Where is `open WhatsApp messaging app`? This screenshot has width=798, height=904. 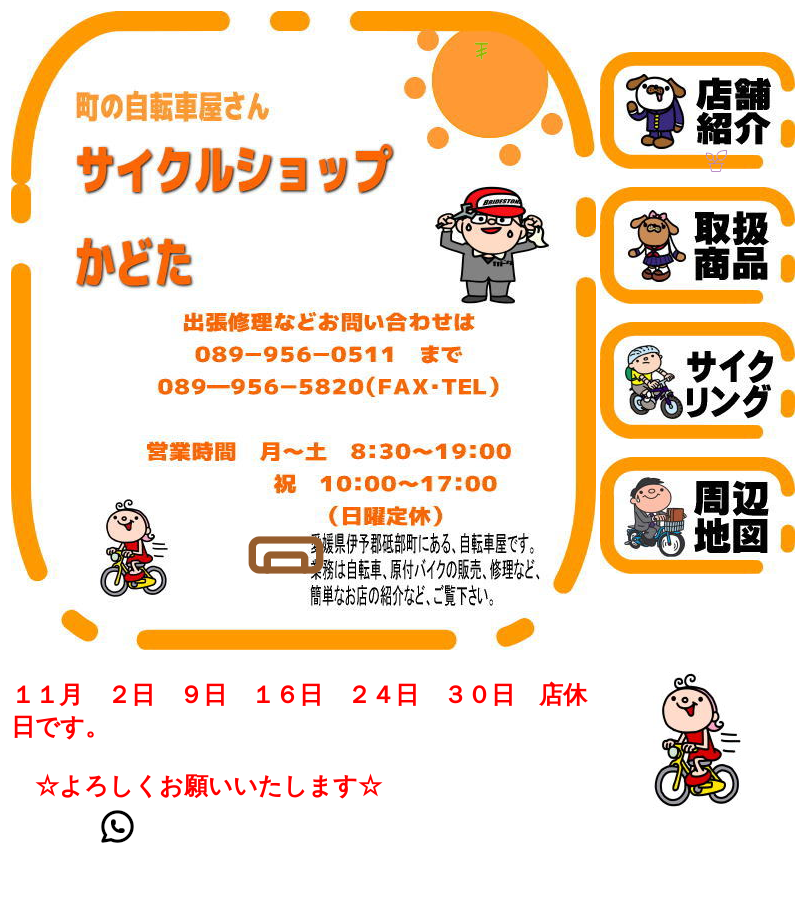
open WhatsApp messaging app is located at coordinates (117, 826).